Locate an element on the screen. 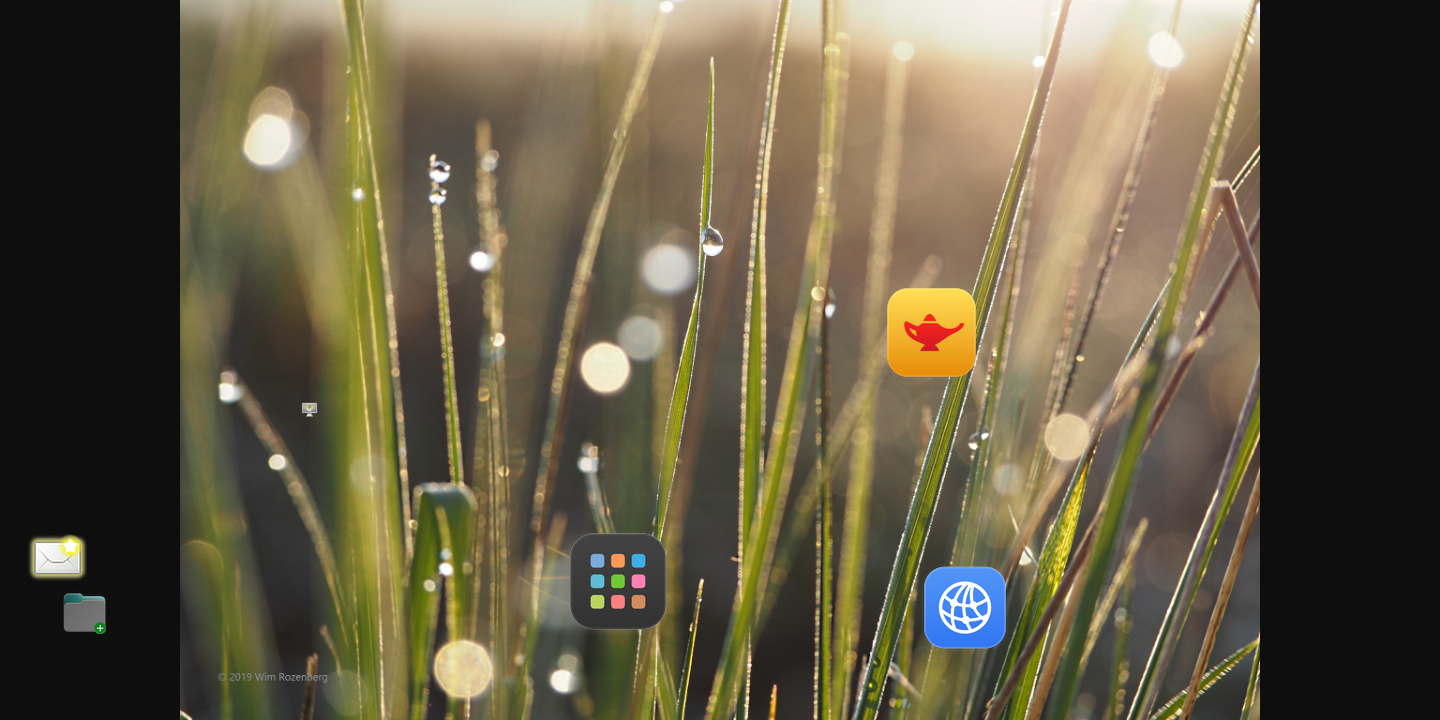 The height and width of the screenshot is (720, 1440). open geany text editor is located at coordinates (931, 332).